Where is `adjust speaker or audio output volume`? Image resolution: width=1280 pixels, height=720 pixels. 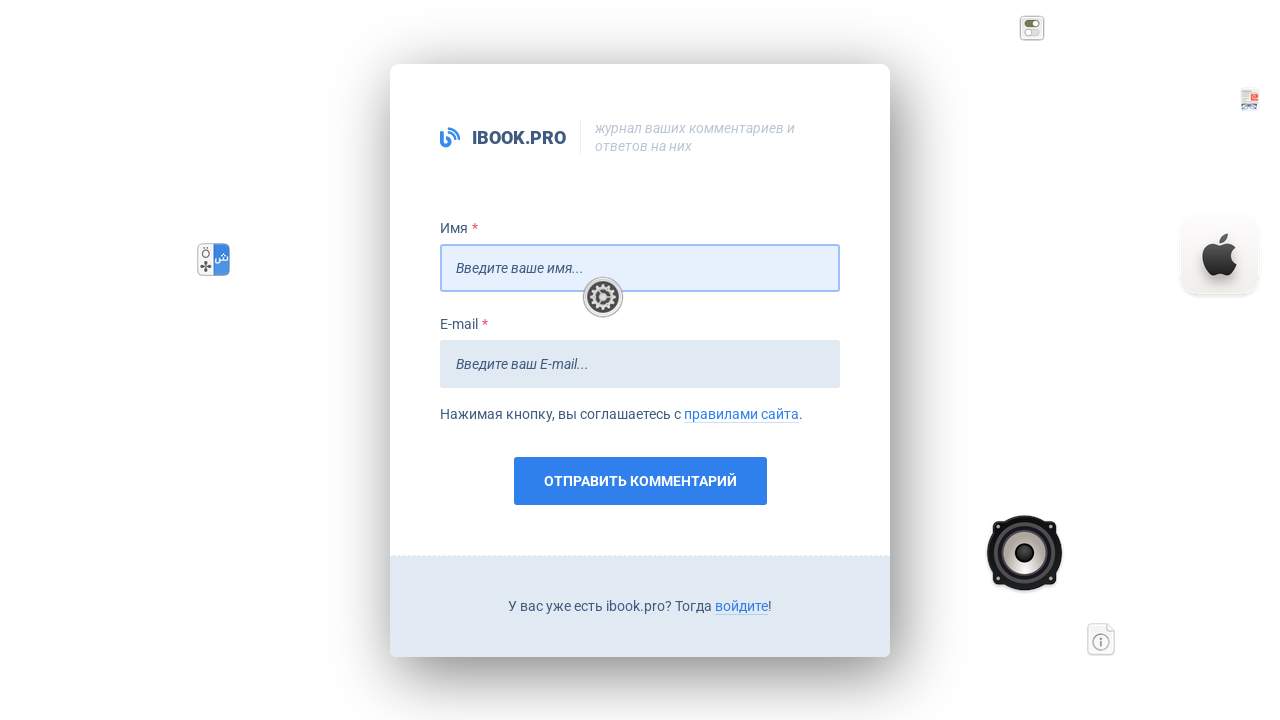 adjust speaker or audio output volume is located at coordinates (1024, 552).